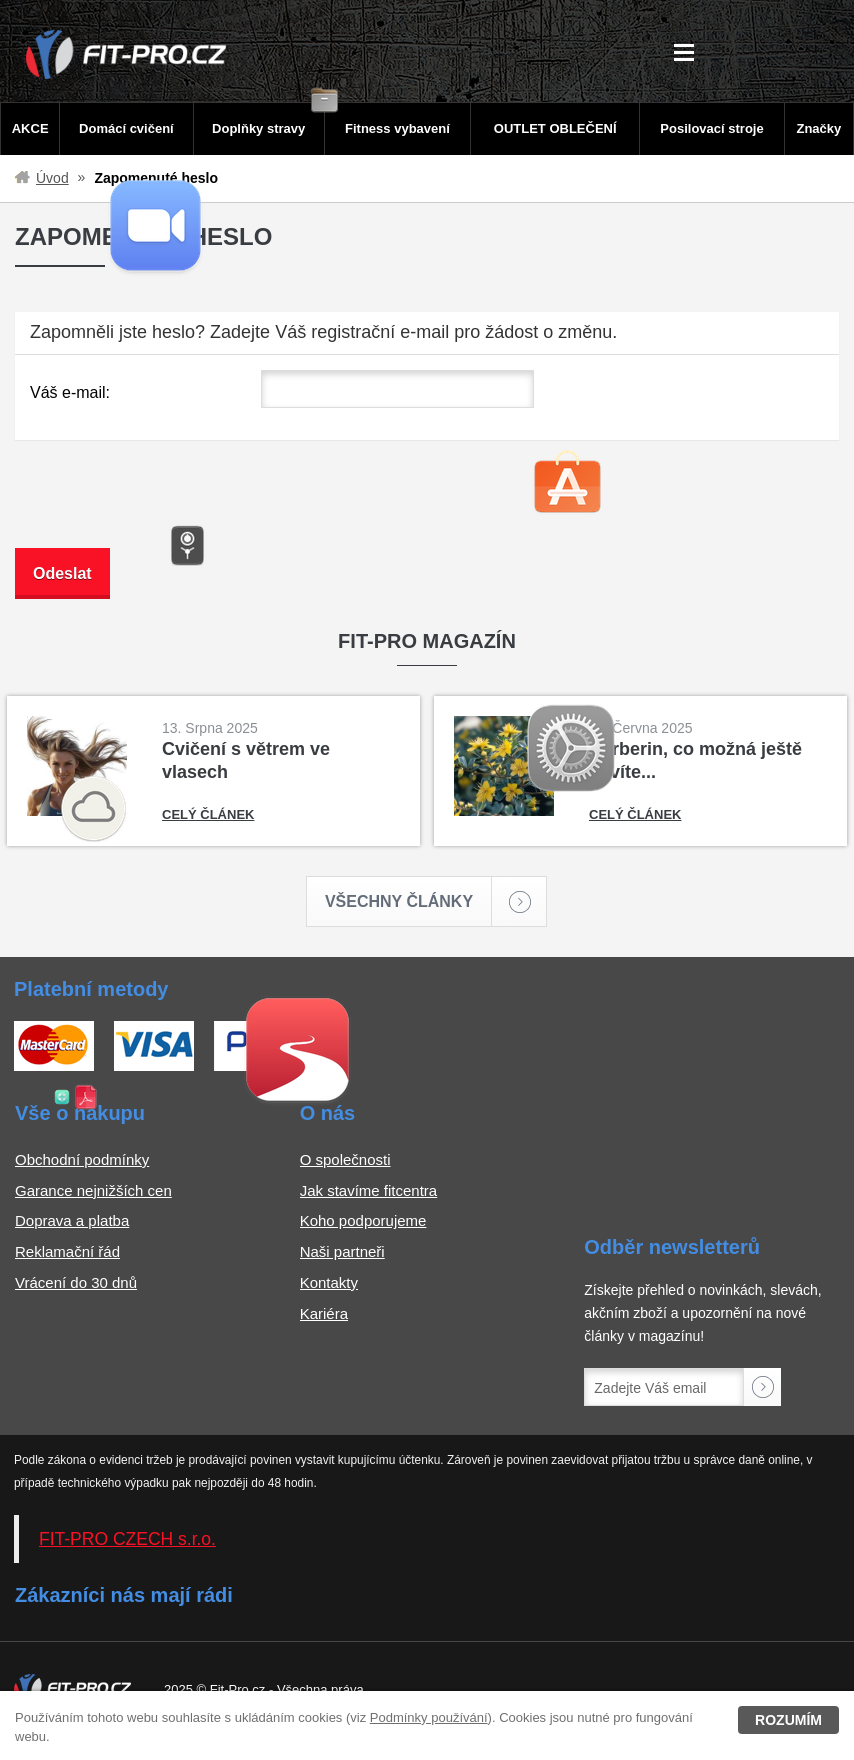  What do you see at coordinates (567, 486) in the screenshot?
I see `open the software store to browse and install applications` at bounding box center [567, 486].